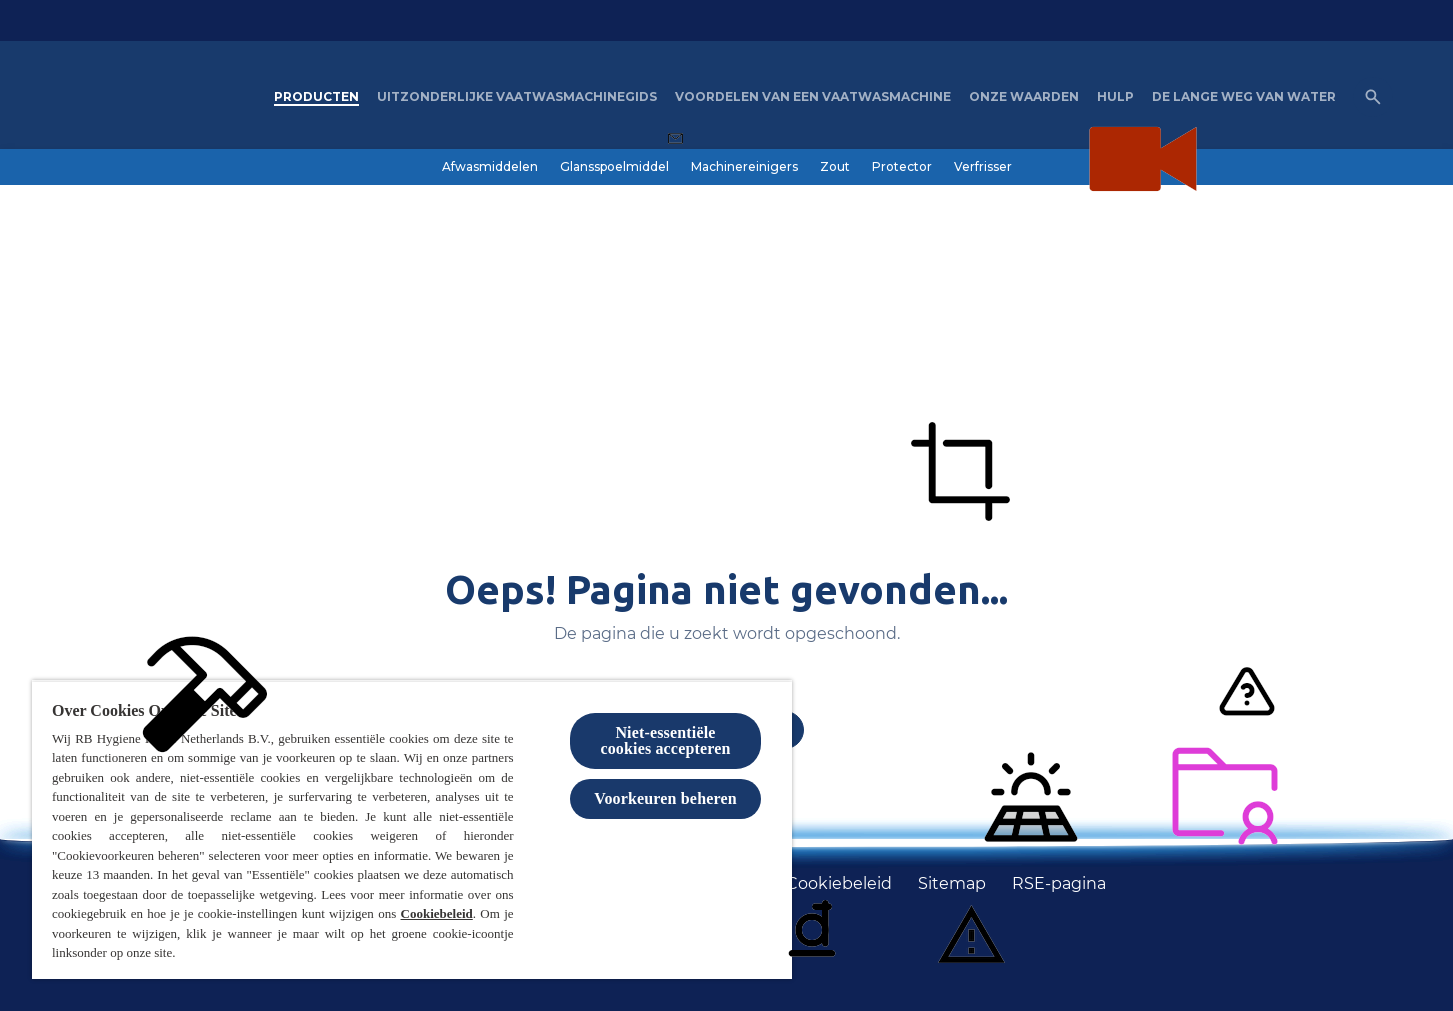 The width and height of the screenshot is (1453, 1011). What do you see at coordinates (1143, 159) in the screenshot?
I see `start a video call` at bounding box center [1143, 159].